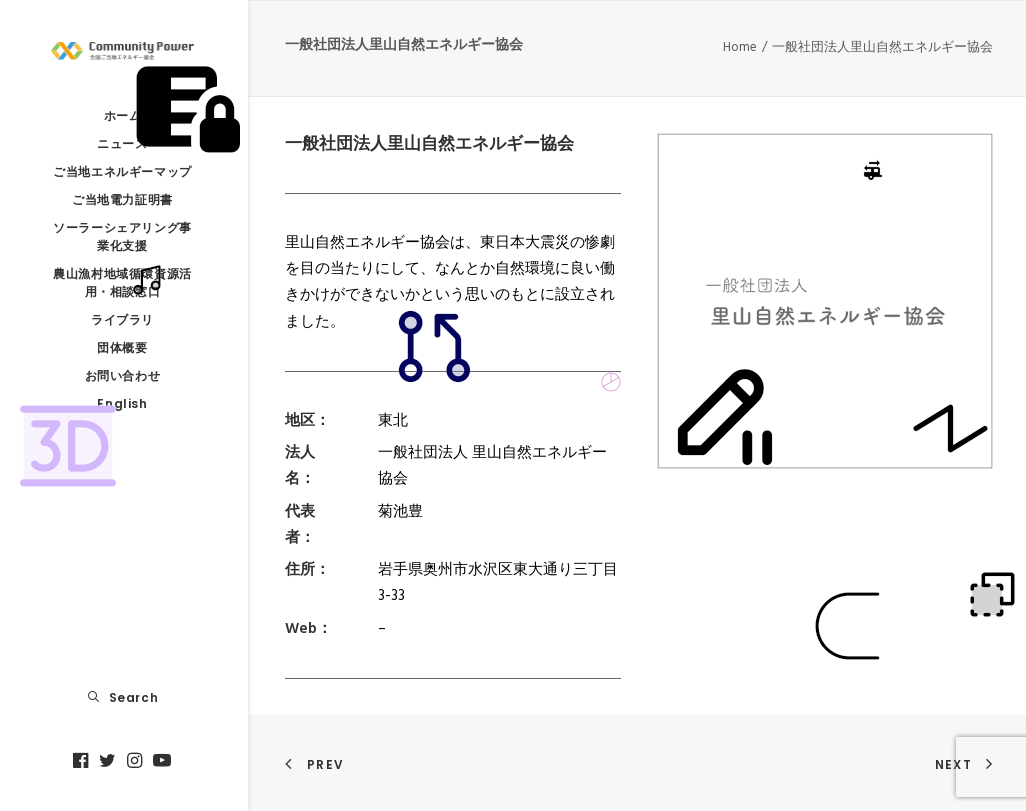 This screenshot has width=1026, height=811. What do you see at coordinates (950, 428) in the screenshot?
I see `select sawtooth waveform for audio synthesis` at bounding box center [950, 428].